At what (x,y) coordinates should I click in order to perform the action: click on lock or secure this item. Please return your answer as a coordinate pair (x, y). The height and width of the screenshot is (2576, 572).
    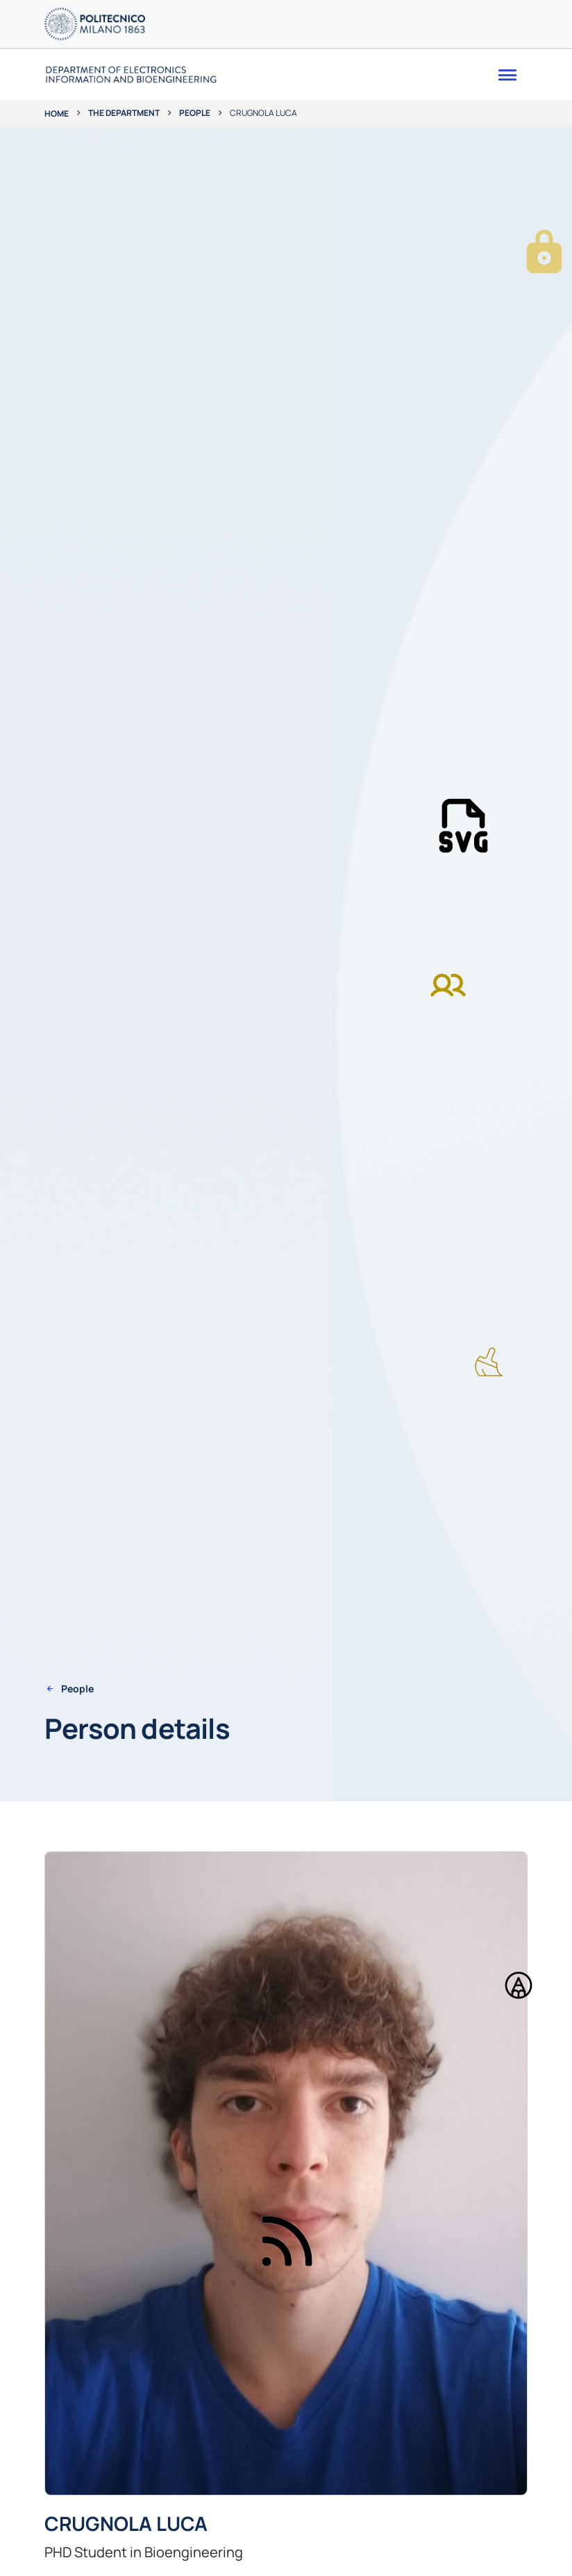
    Looking at the image, I should click on (544, 251).